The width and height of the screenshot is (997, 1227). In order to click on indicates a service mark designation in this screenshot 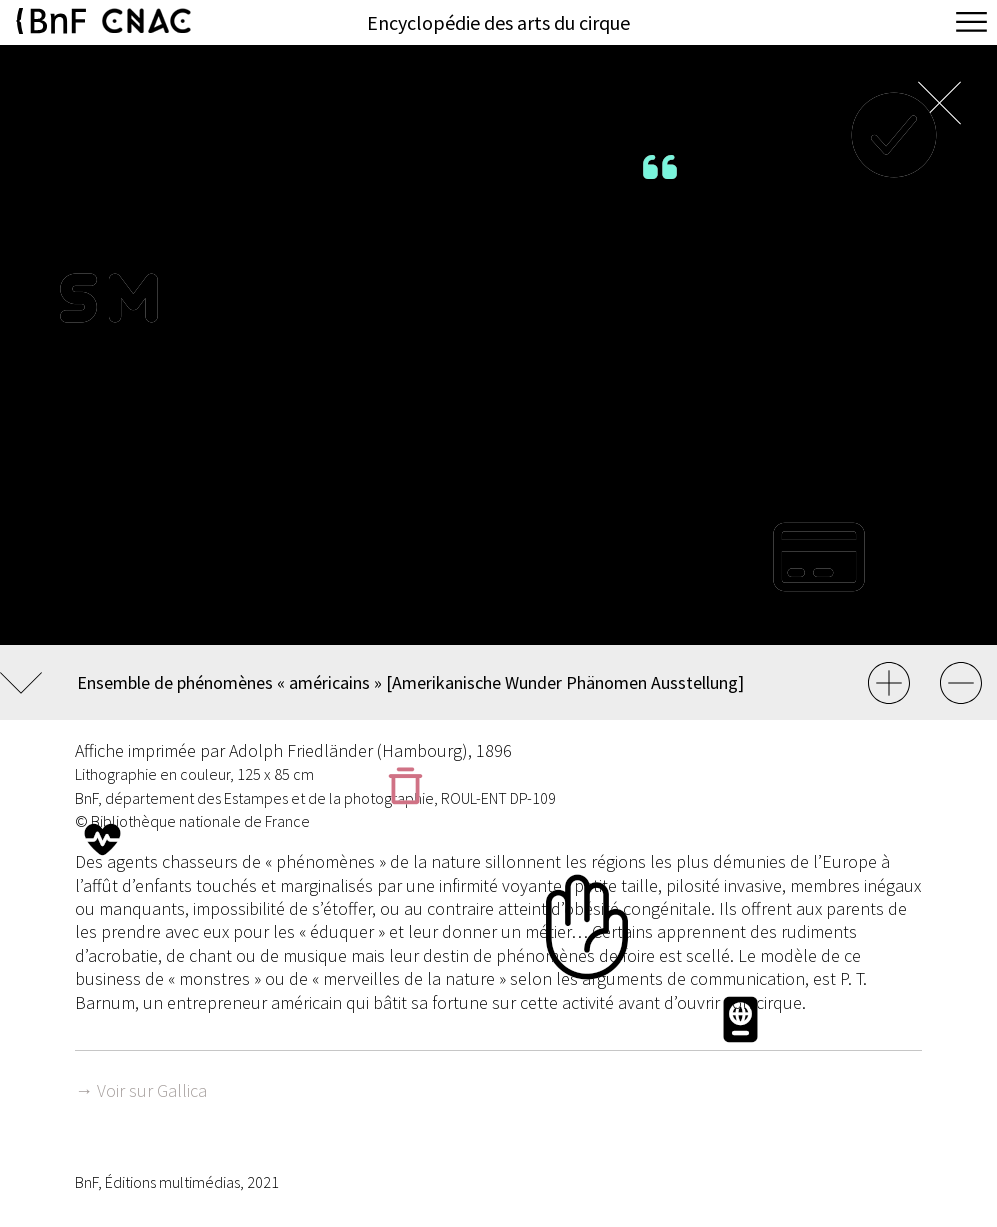, I will do `click(109, 298)`.